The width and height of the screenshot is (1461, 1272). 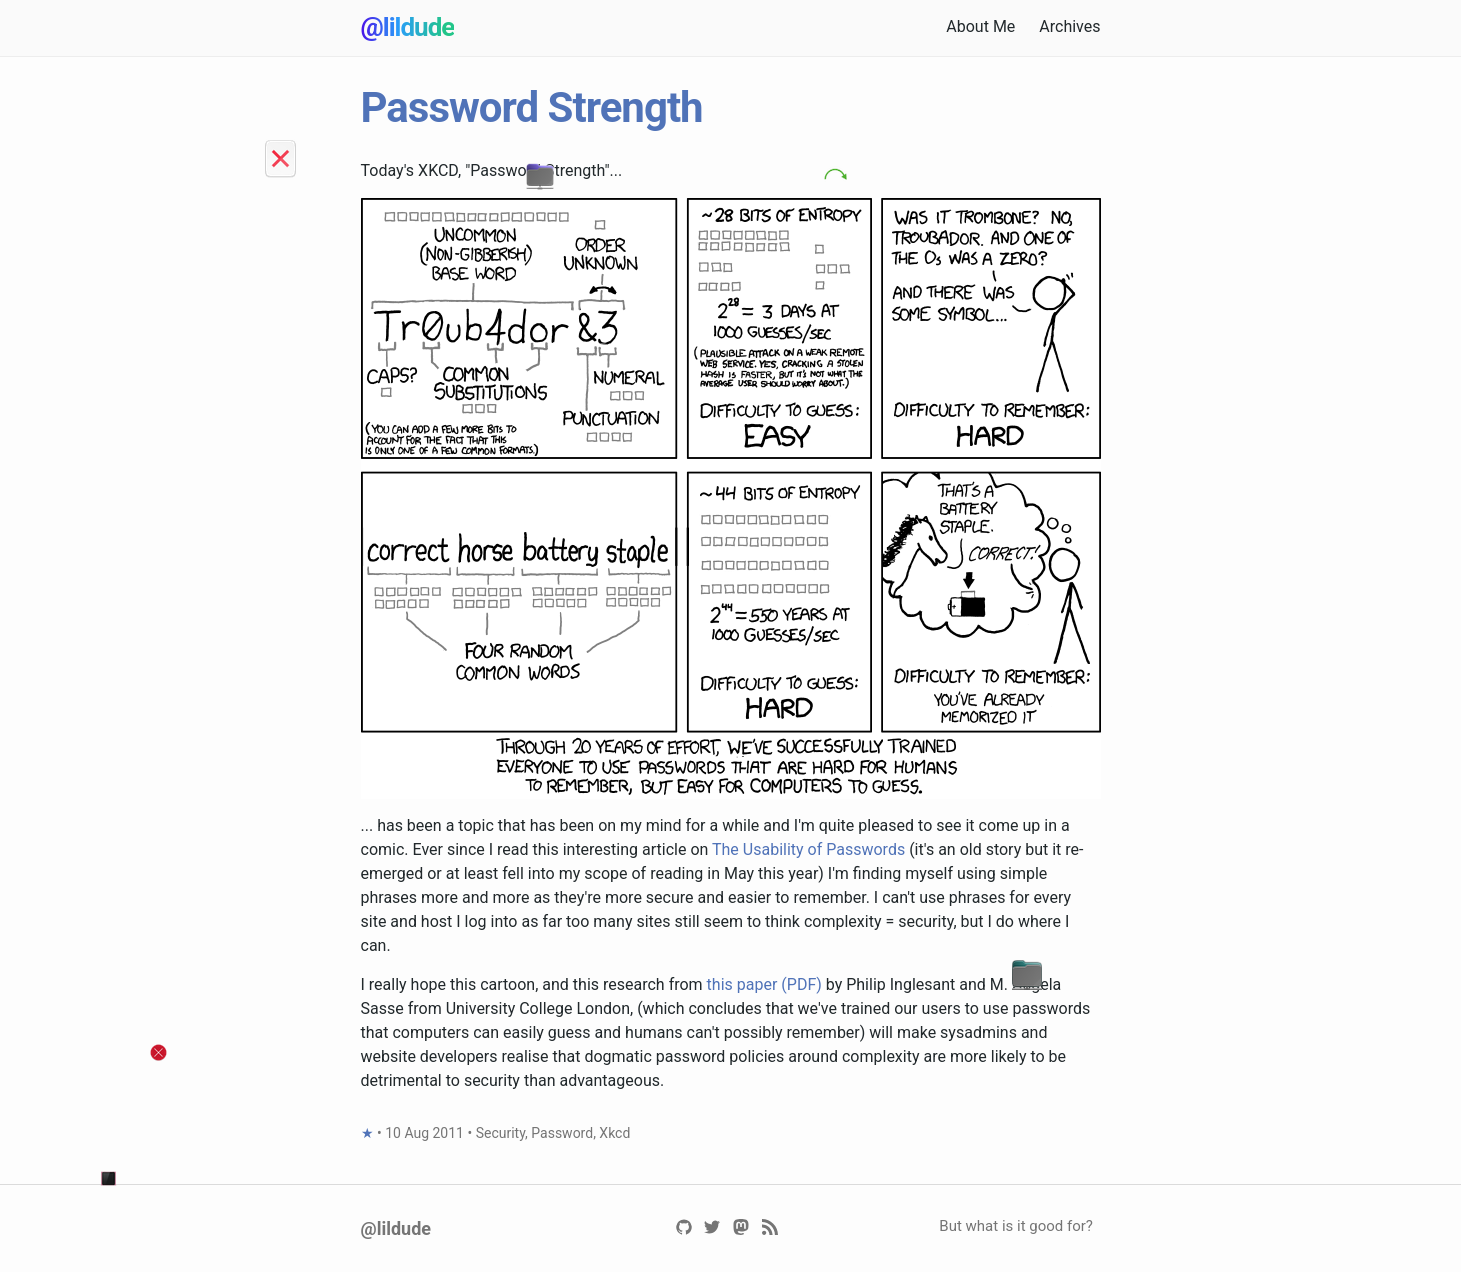 I want to click on iPod nano device in pink, so click(x=108, y=1178).